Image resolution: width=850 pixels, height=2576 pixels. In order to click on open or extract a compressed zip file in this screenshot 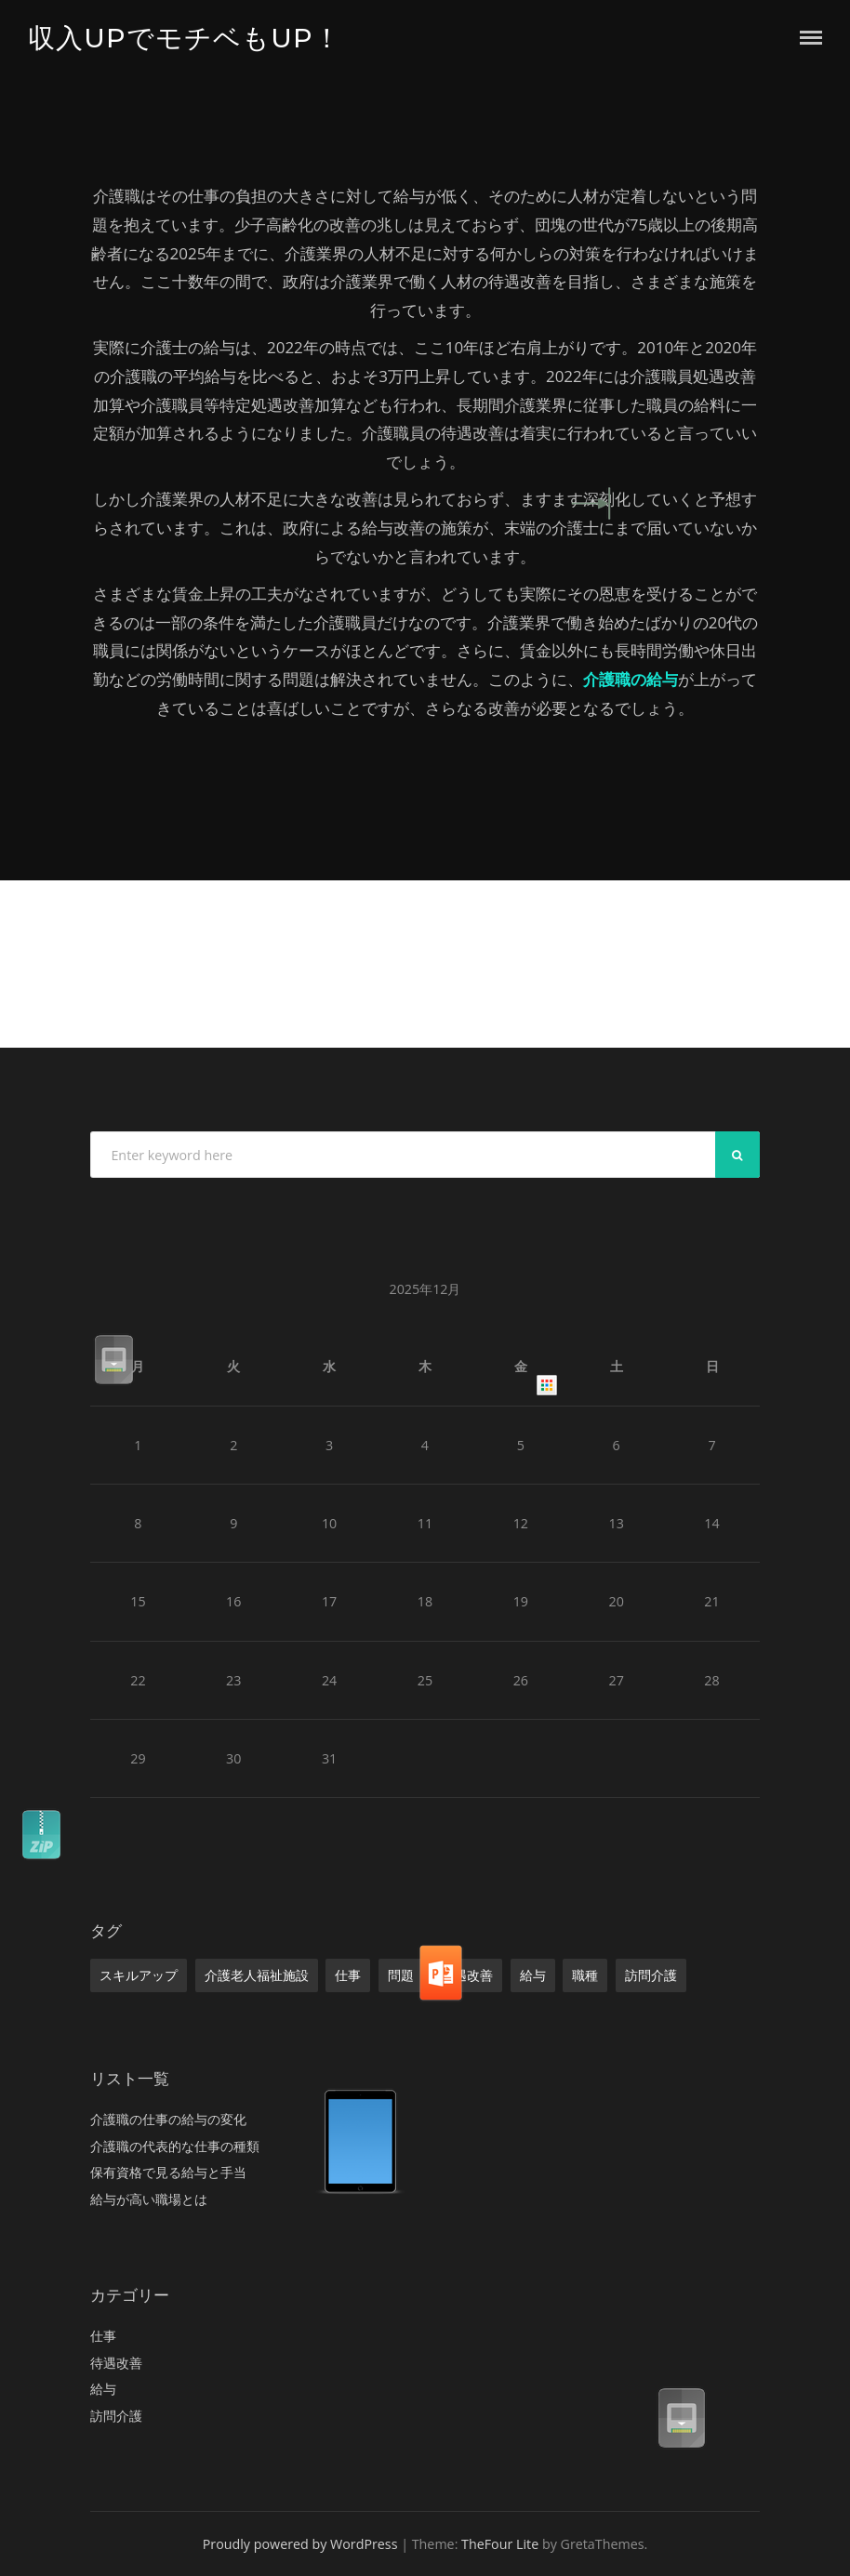, I will do `click(41, 1834)`.